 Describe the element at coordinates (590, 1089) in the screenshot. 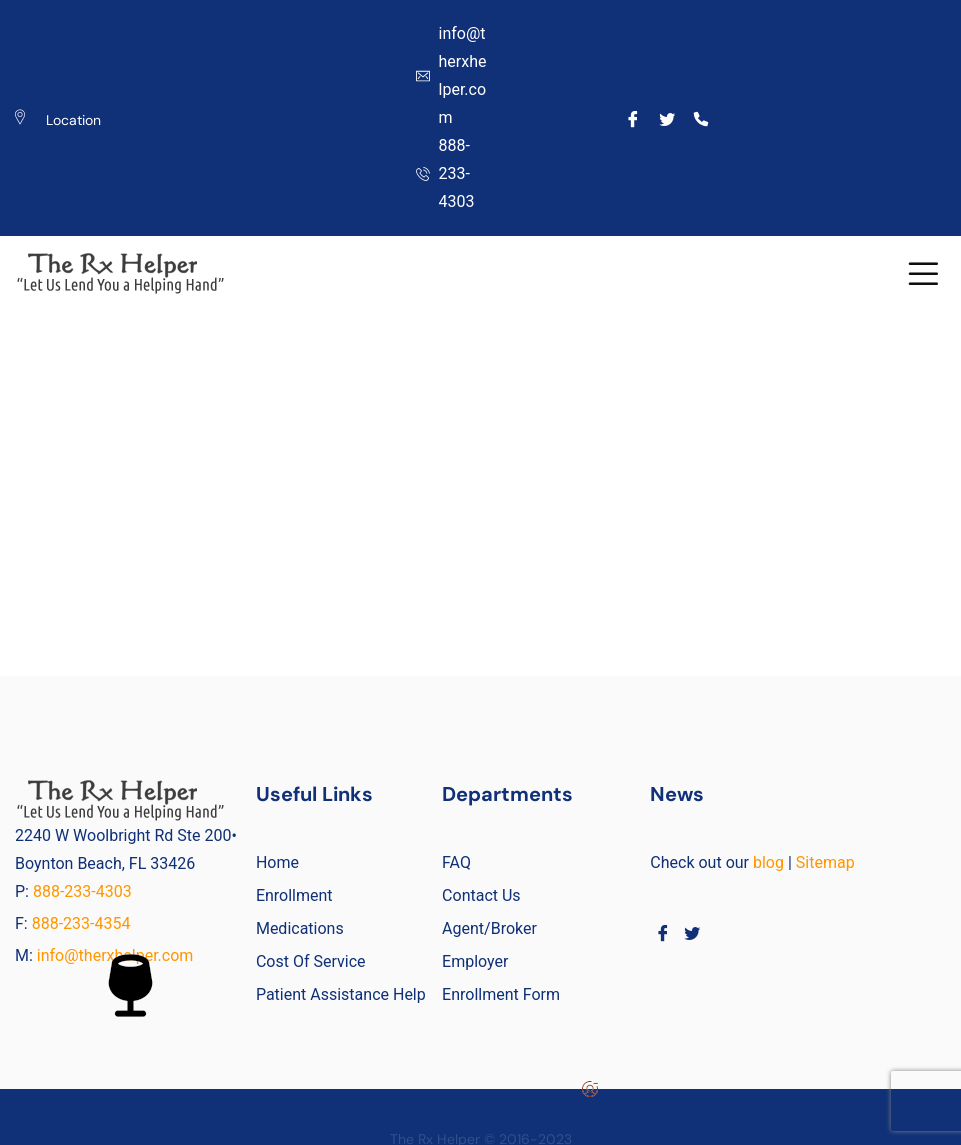

I see `remove a user from your contacts` at that location.